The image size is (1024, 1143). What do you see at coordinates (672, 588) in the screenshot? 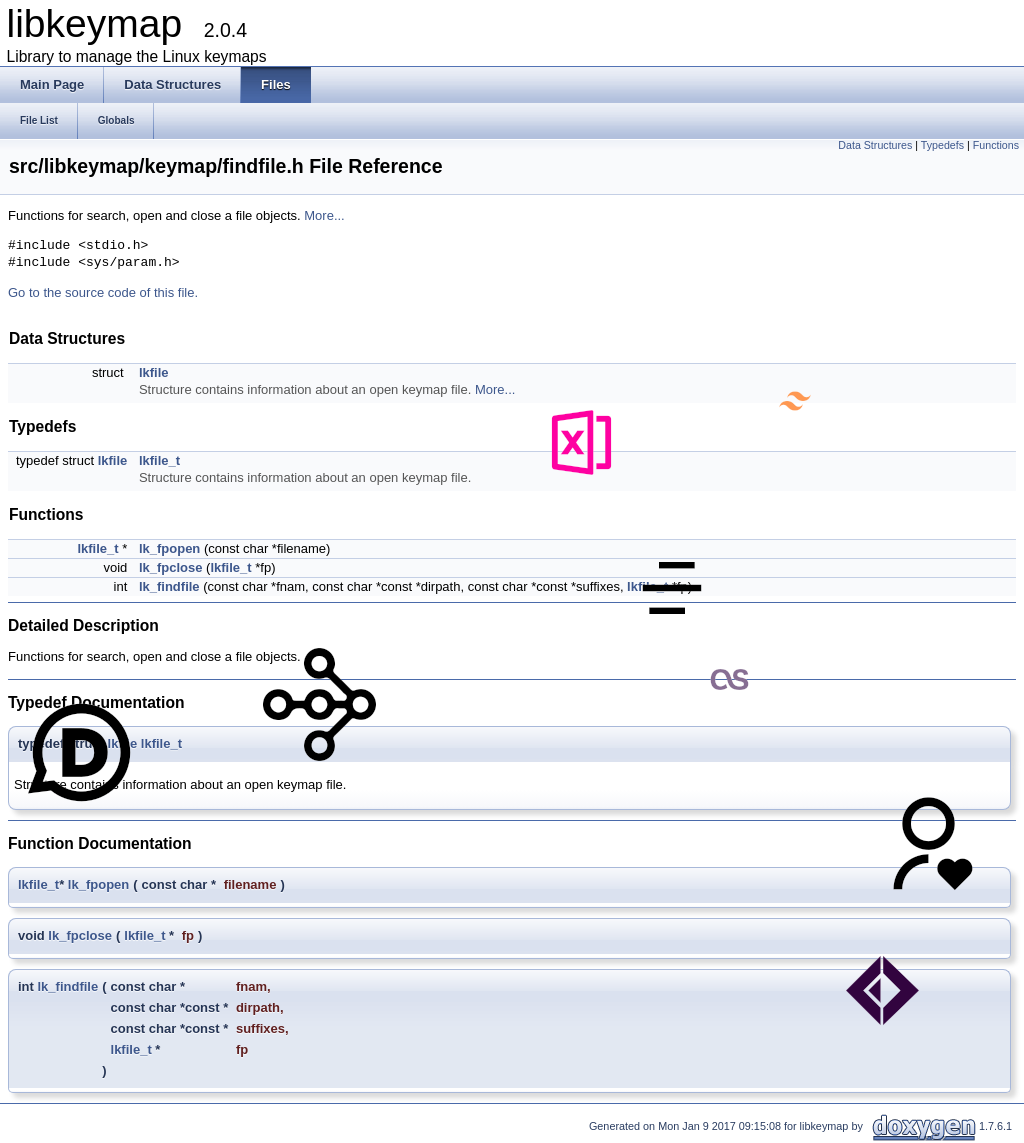
I see `open navigation menu` at bounding box center [672, 588].